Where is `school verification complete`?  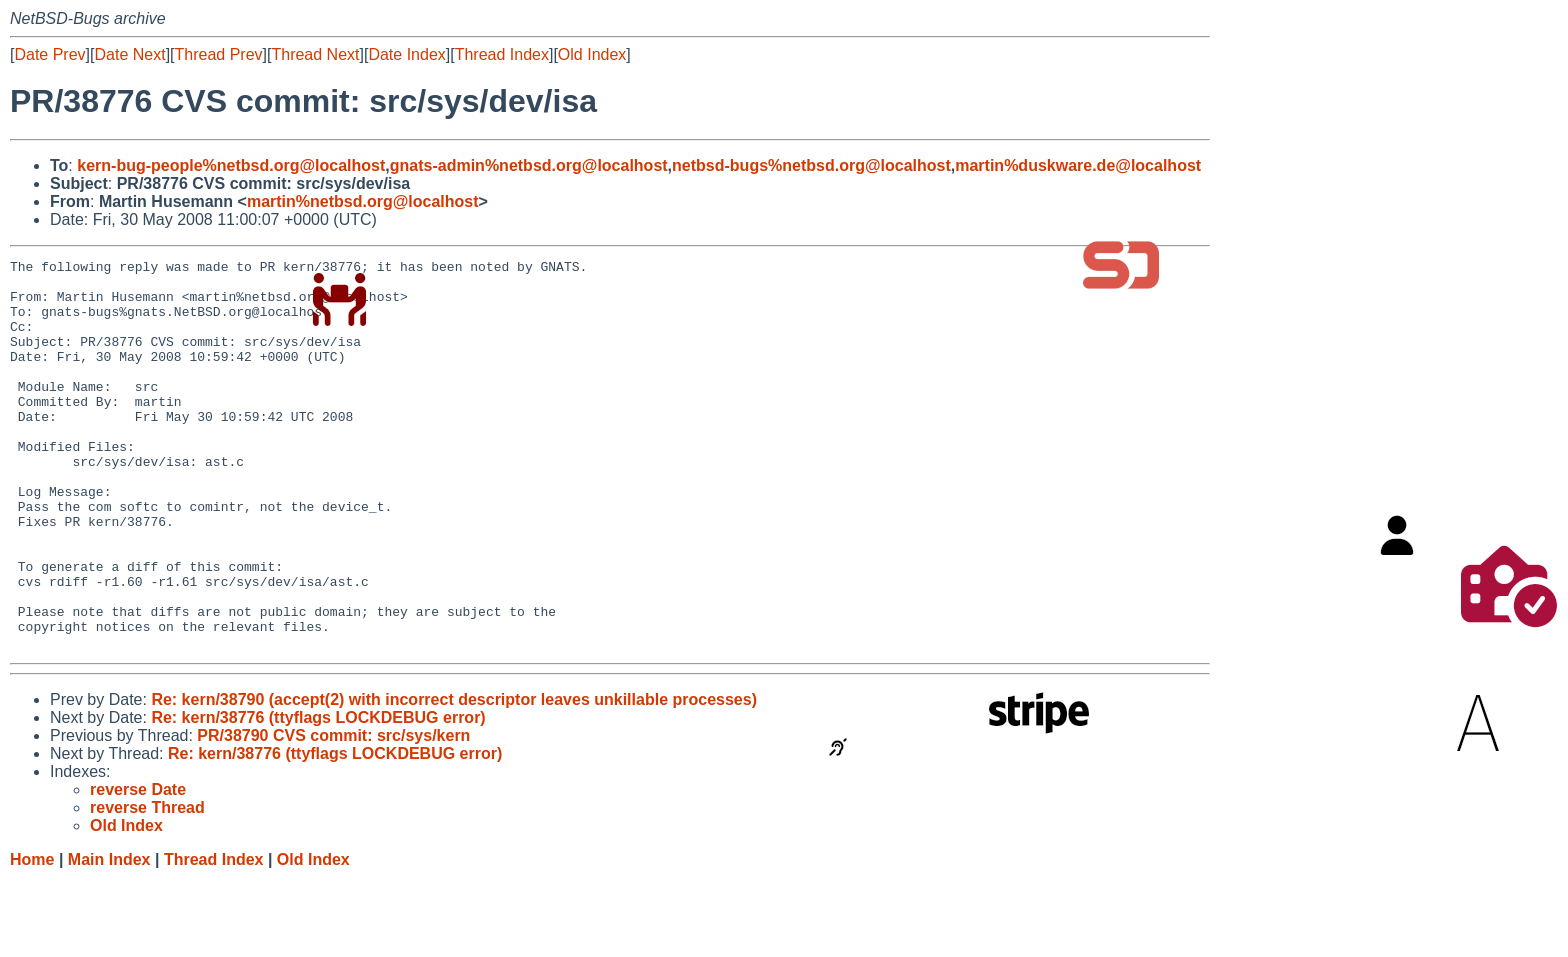
school verification complete is located at coordinates (1509, 584).